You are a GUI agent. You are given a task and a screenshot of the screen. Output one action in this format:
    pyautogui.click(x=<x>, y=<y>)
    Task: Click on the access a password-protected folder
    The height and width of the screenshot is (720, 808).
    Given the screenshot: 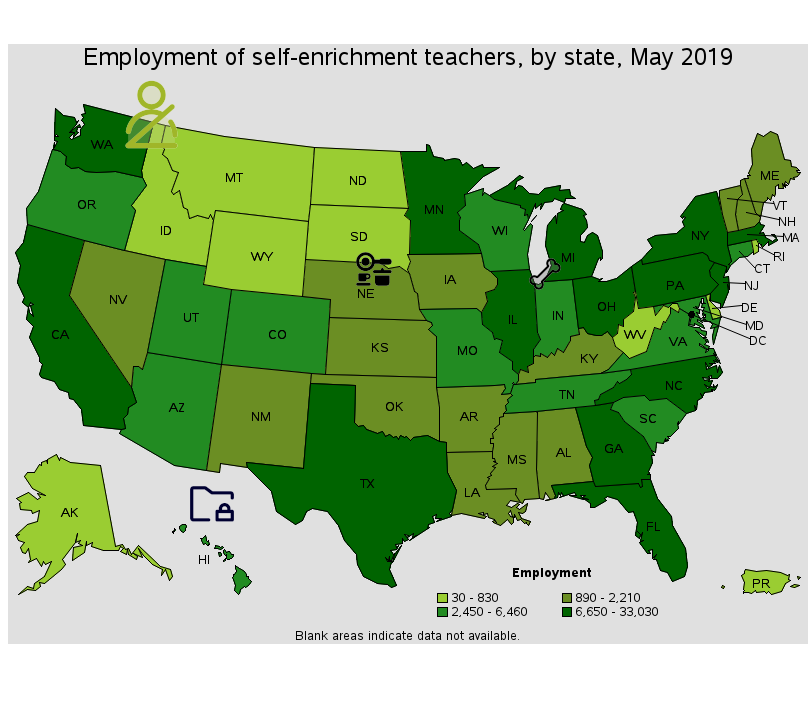 What is the action you would take?
    pyautogui.click(x=212, y=503)
    